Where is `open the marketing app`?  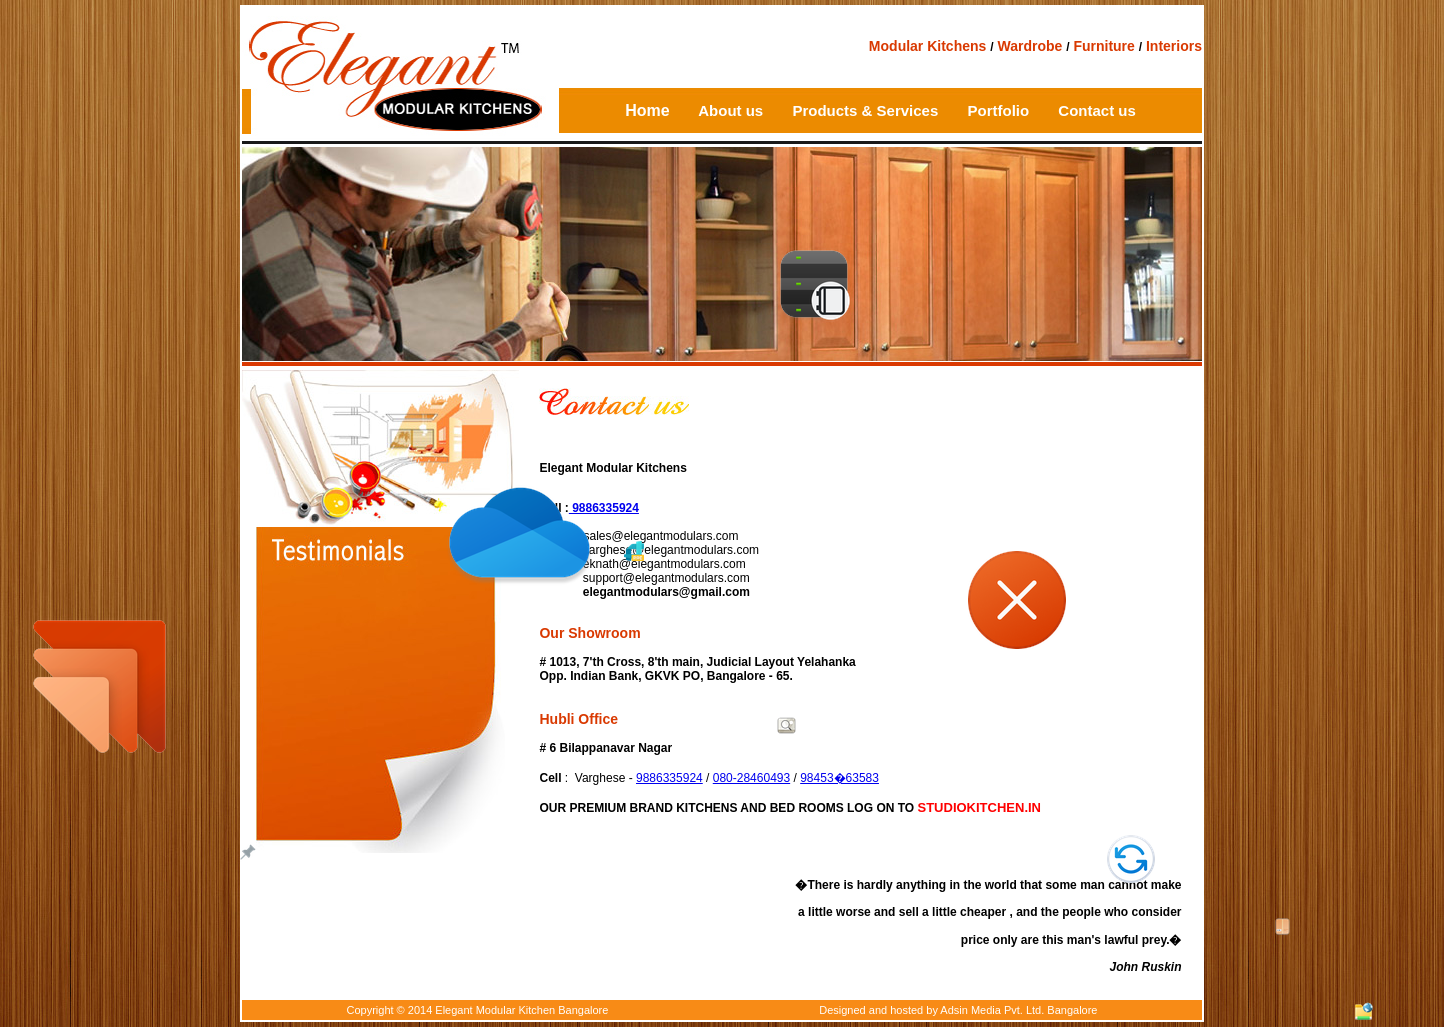 open the marketing app is located at coordinates (99, 686).